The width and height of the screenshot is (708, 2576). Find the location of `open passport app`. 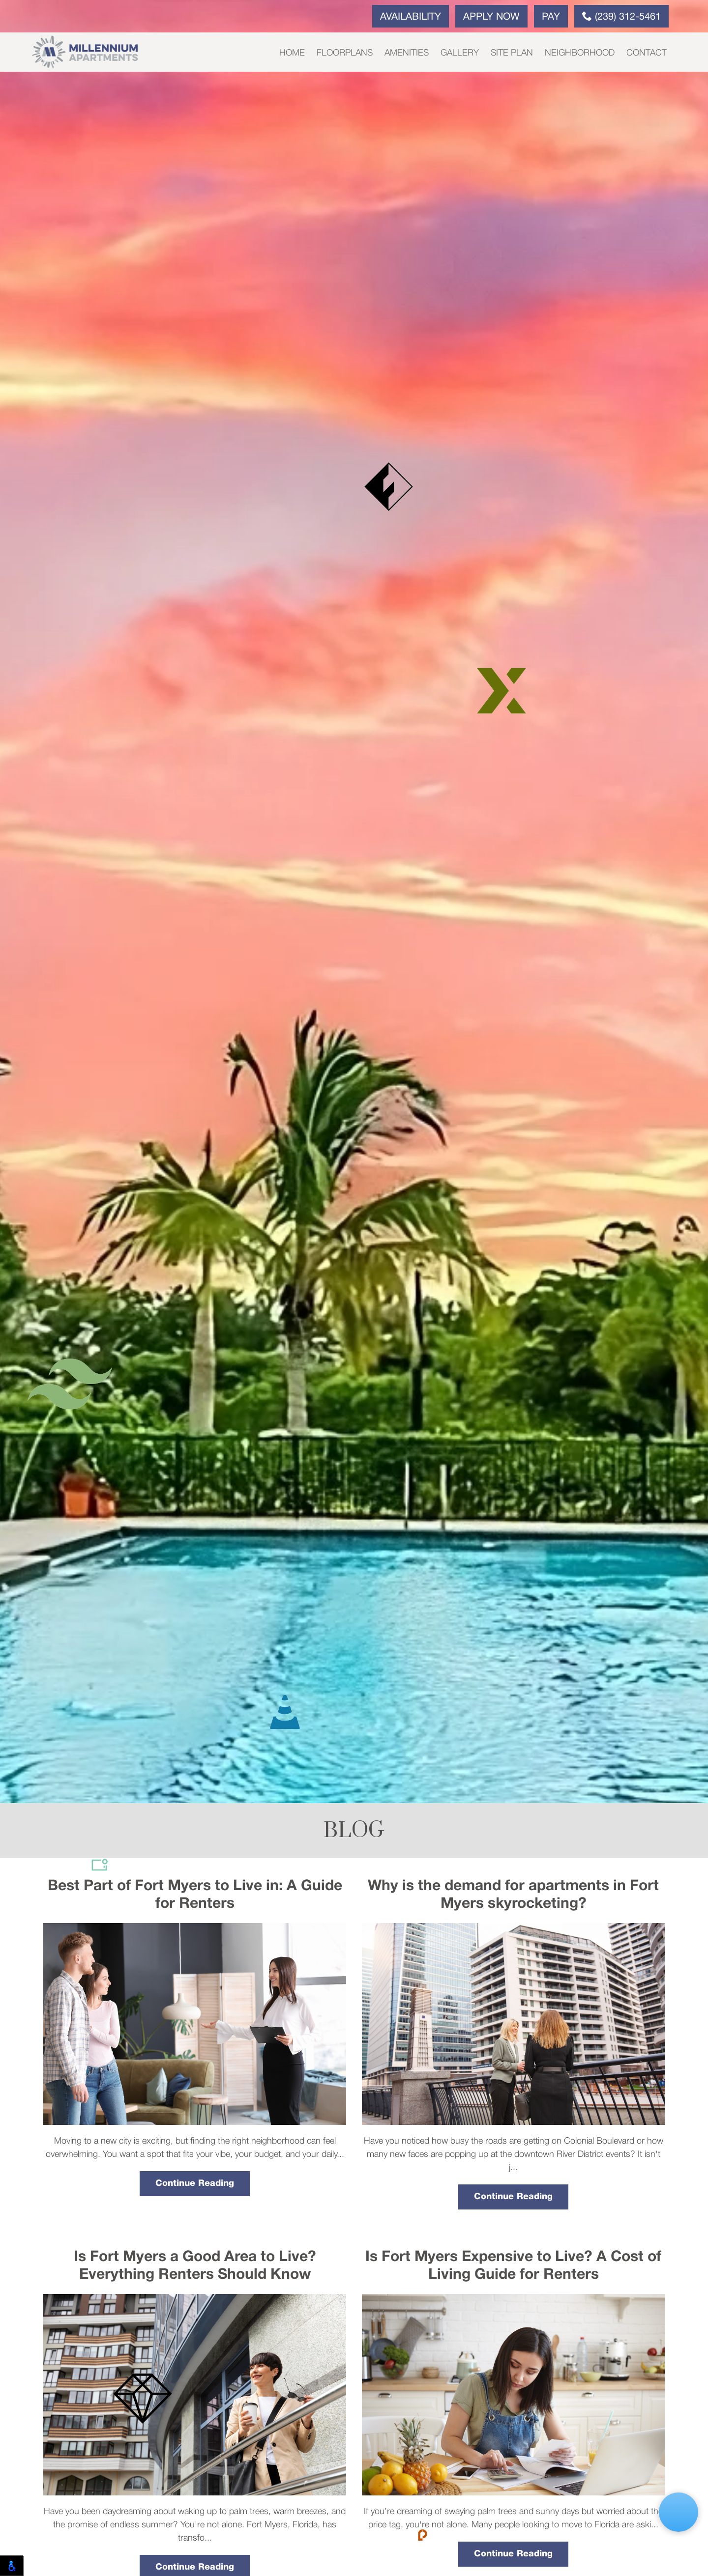

open passport app is located at coordinates (422, 2535).